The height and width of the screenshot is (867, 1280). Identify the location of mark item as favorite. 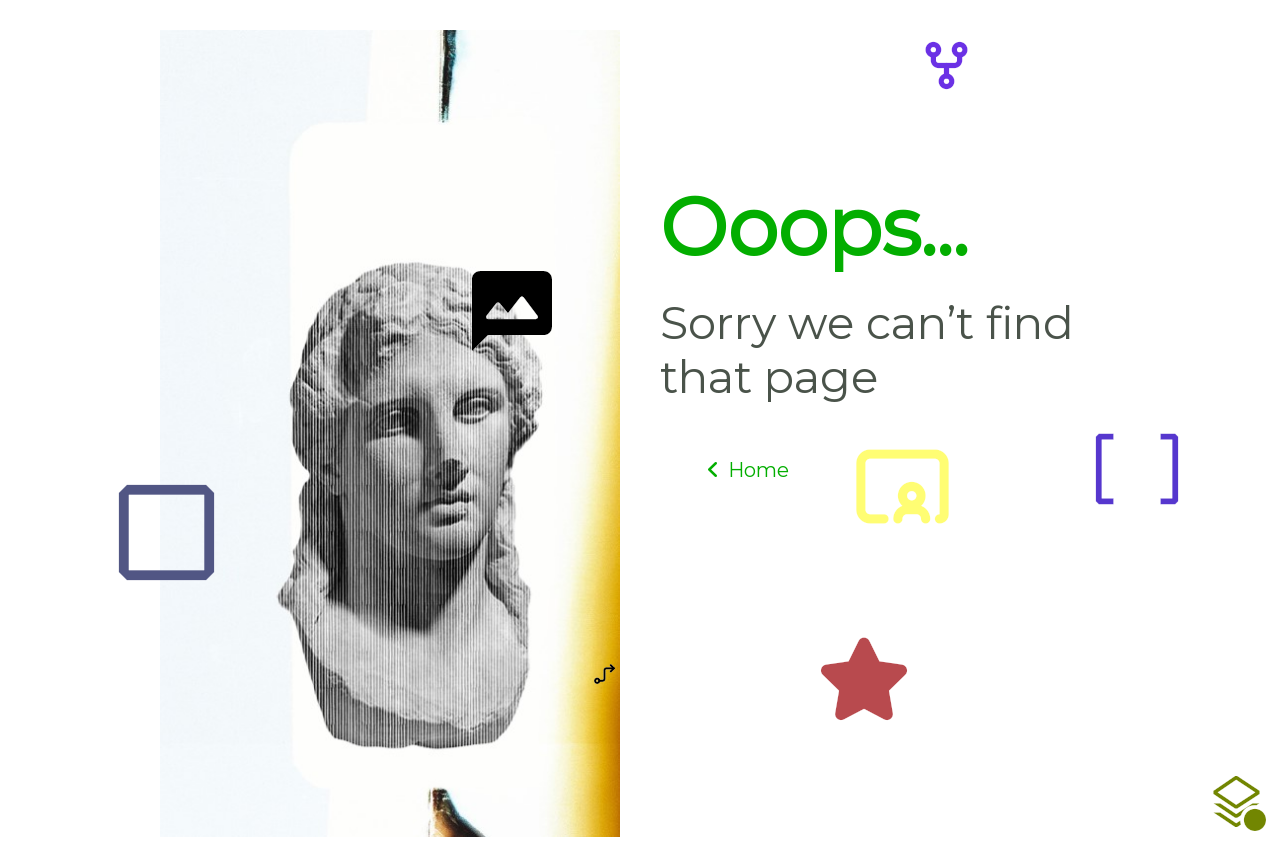
(864, 680).